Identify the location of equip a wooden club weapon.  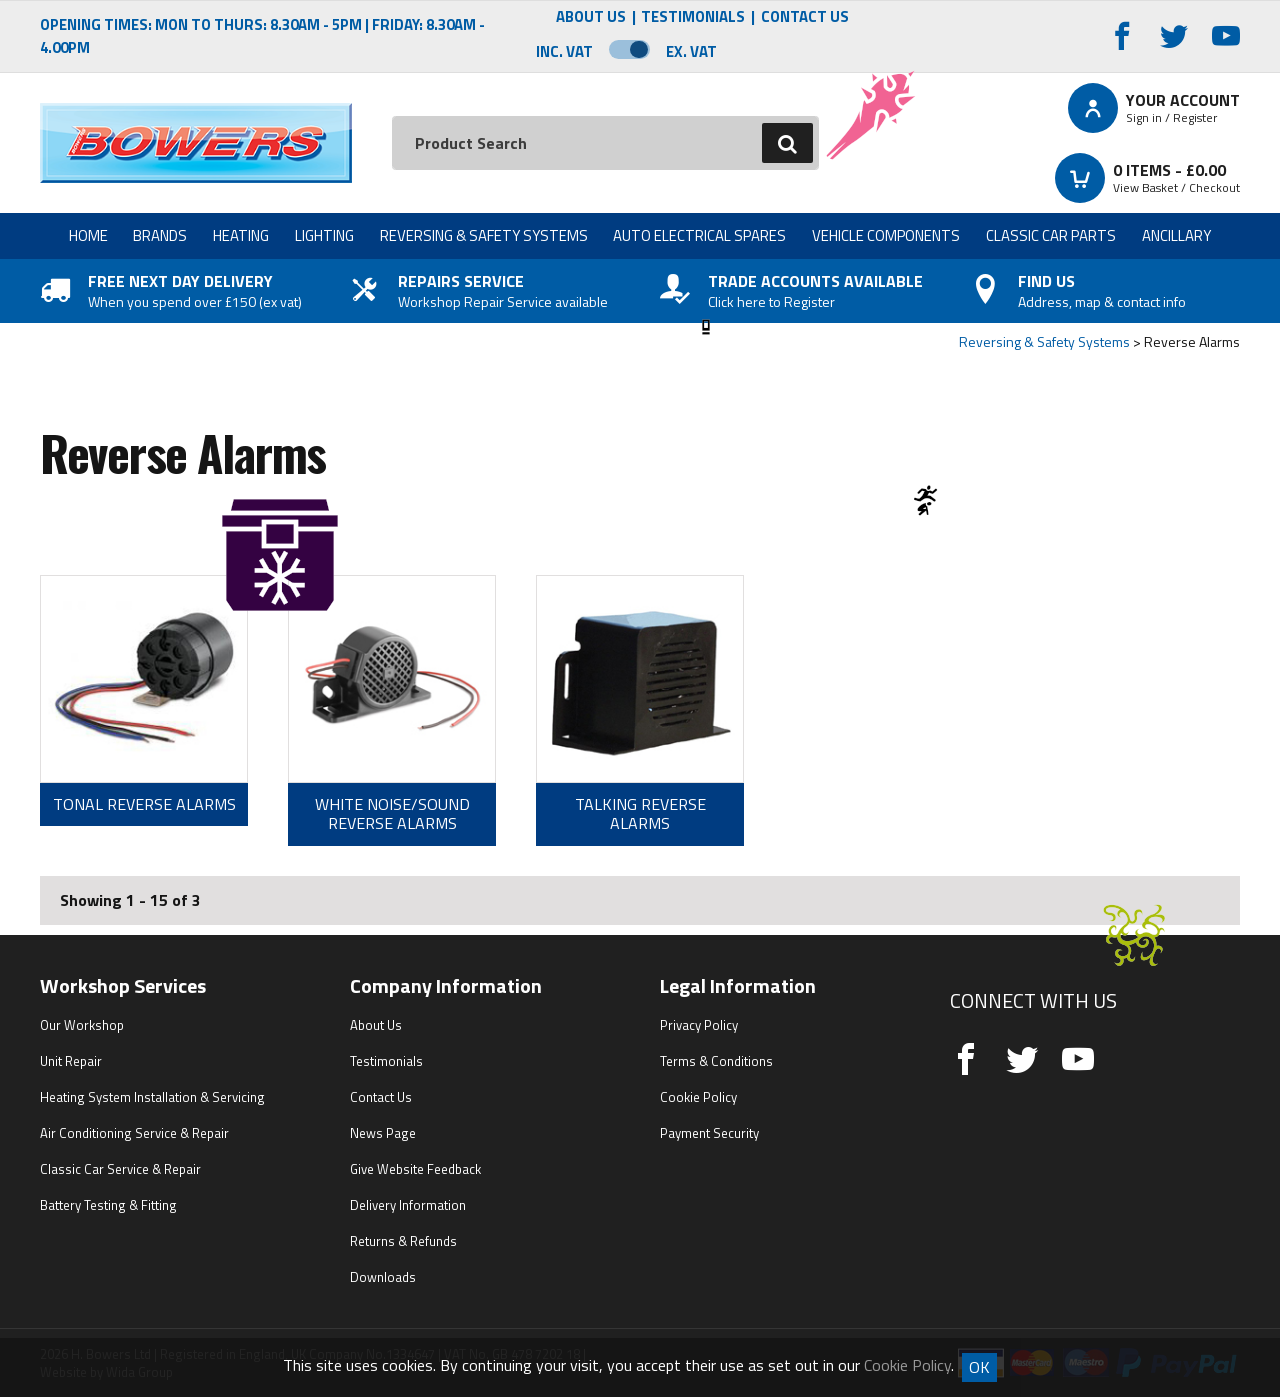
(871, 115).